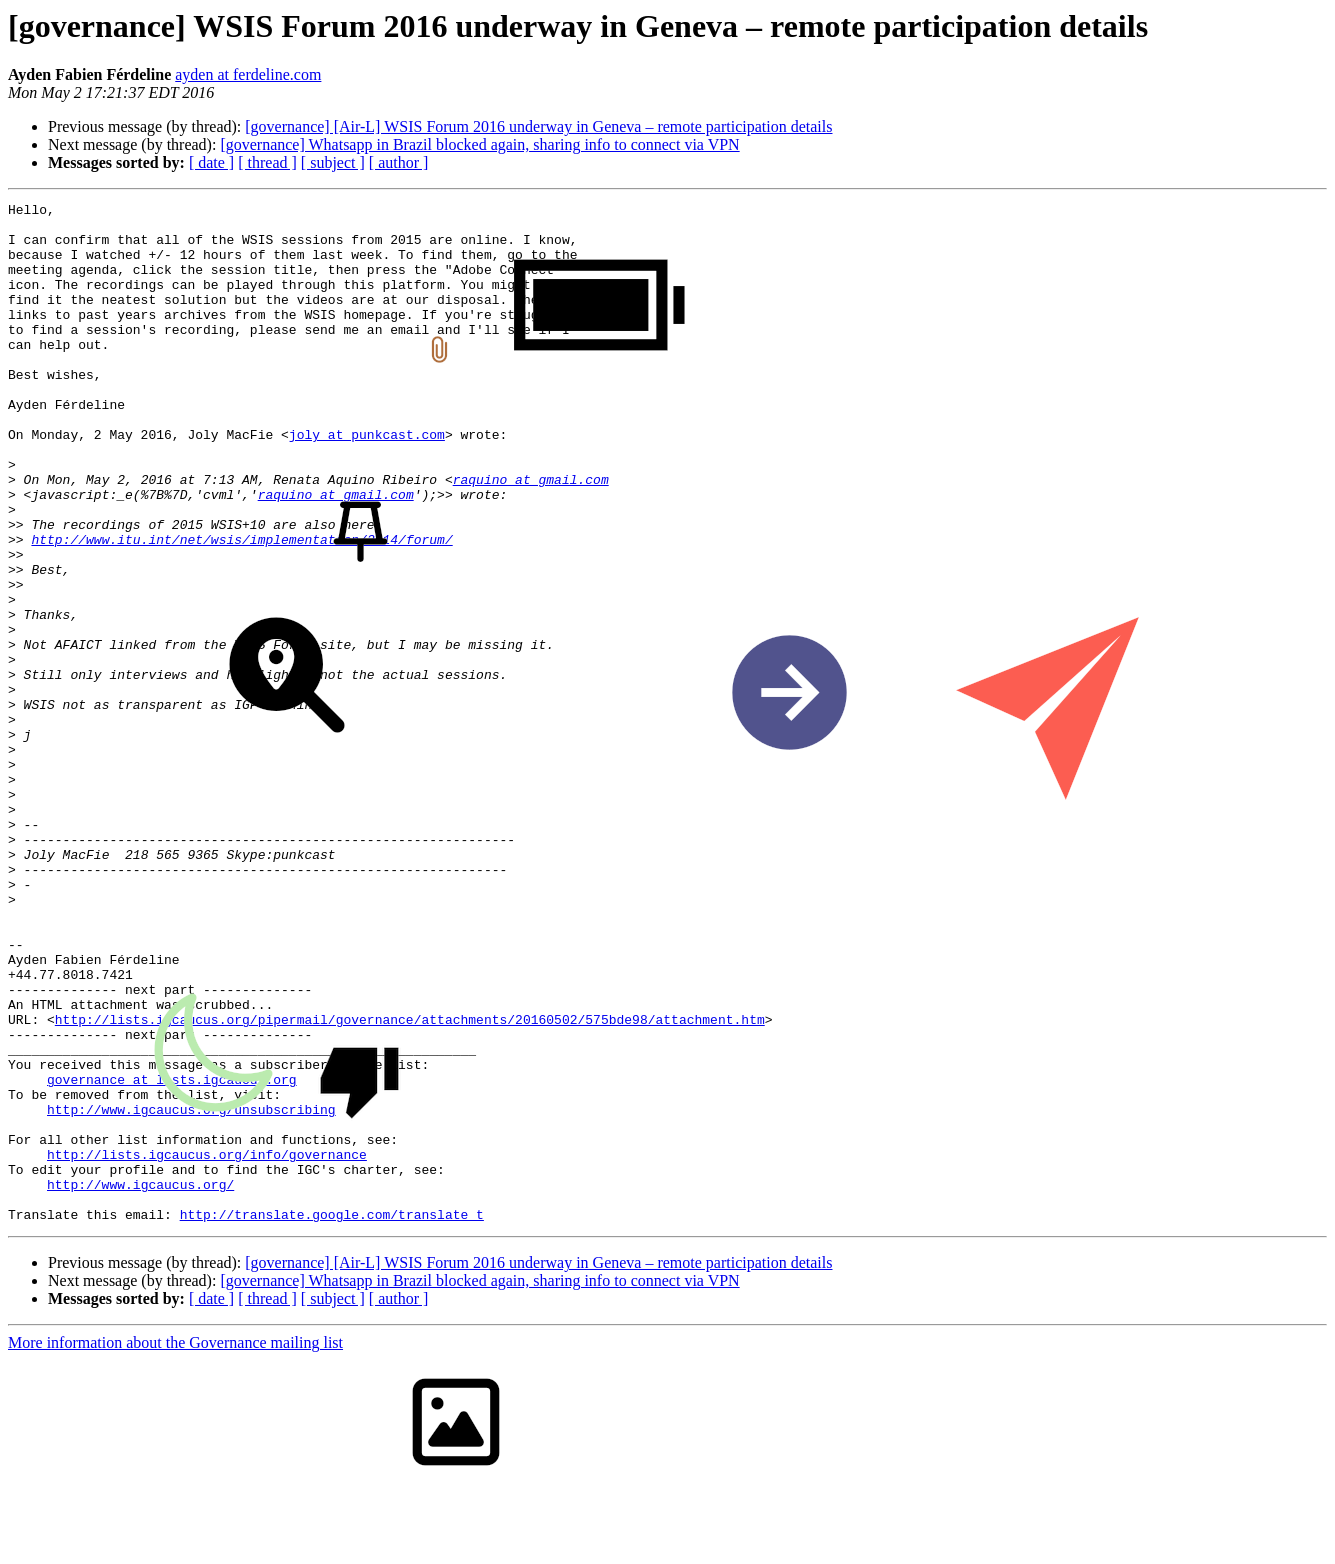 This screenshot has height=1564, width=1335. Describe the element at coordinates (789, 692) in the screenshot. I see `proceed to the next step` at that location.